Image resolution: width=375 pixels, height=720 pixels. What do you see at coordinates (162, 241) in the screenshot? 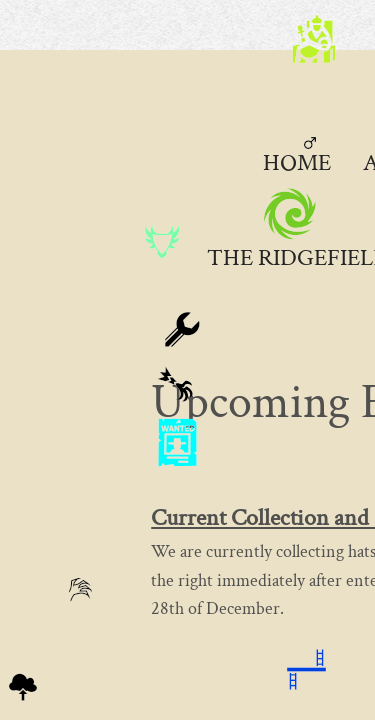
I see `indicates protected or guarded status` at bounding box center [162, 241].